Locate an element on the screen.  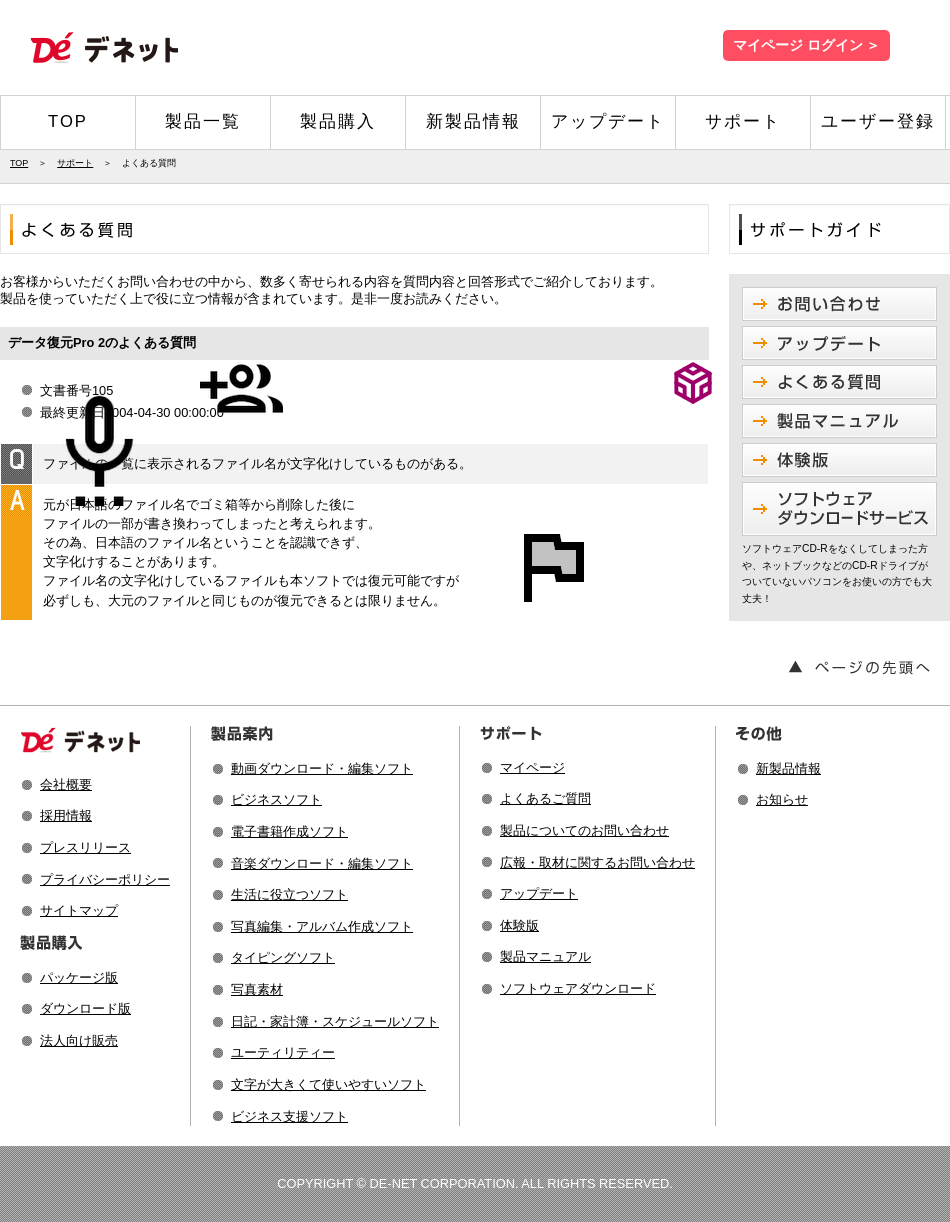
add a new member to a group is located at coordinates (241, 388).